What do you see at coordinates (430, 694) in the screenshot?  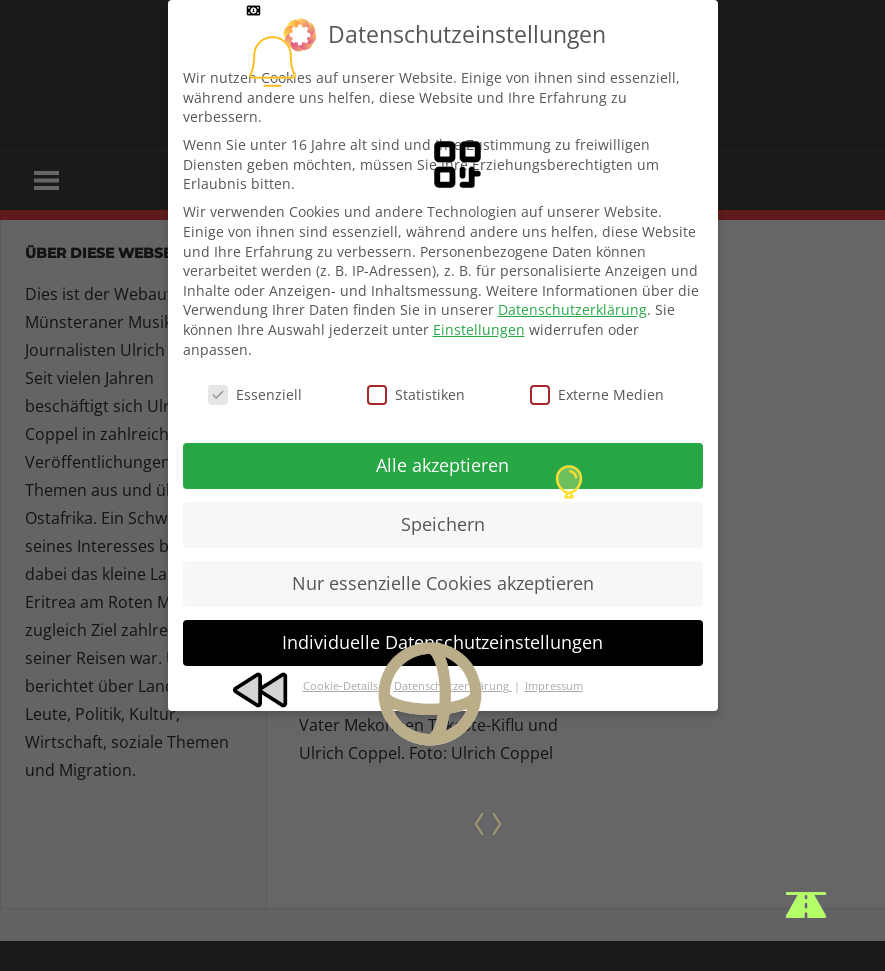 I see `access globe or world view` at bounding box center [430, 694].